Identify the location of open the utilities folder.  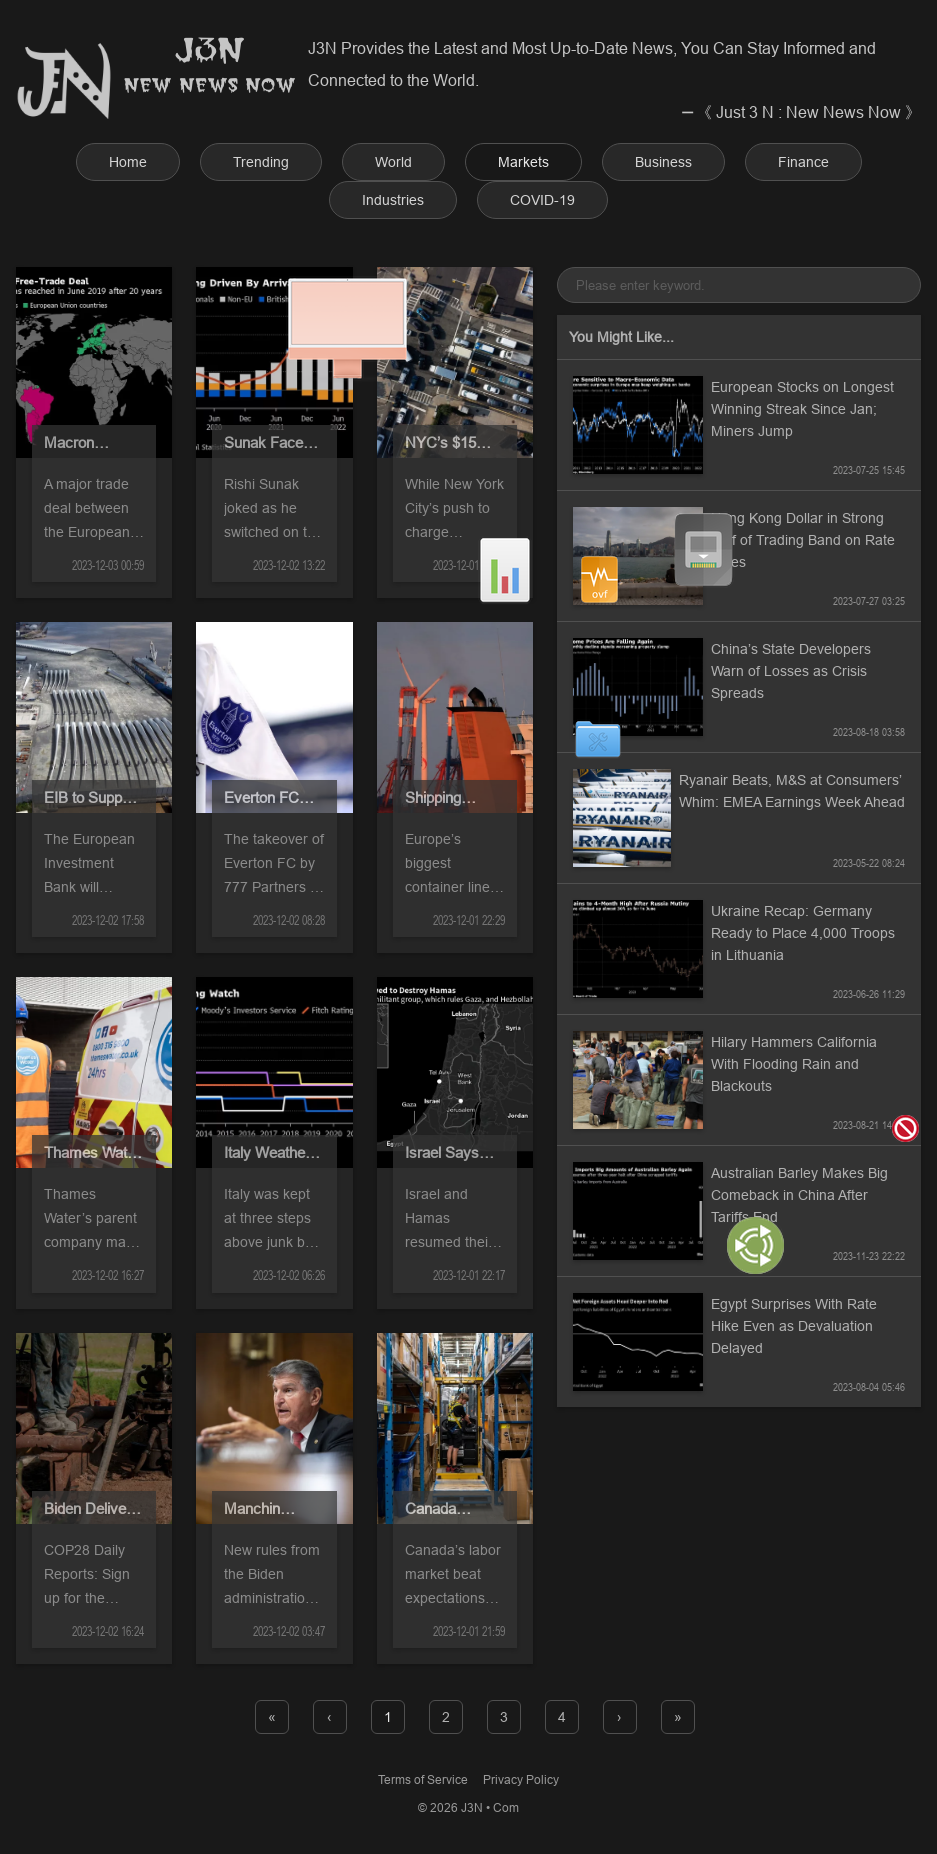
(598, 739).